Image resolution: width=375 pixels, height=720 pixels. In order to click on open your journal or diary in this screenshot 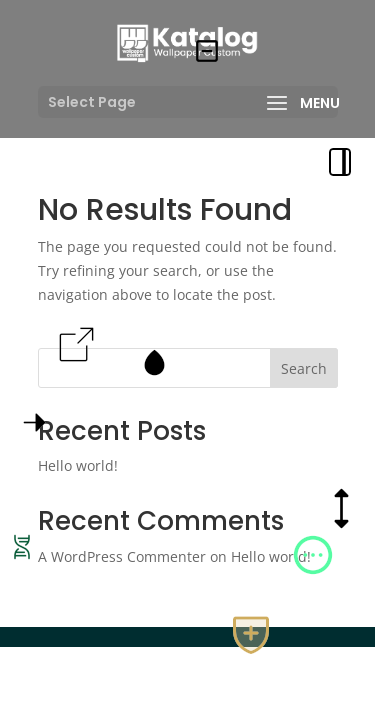, I will do `click(340, 162)`.